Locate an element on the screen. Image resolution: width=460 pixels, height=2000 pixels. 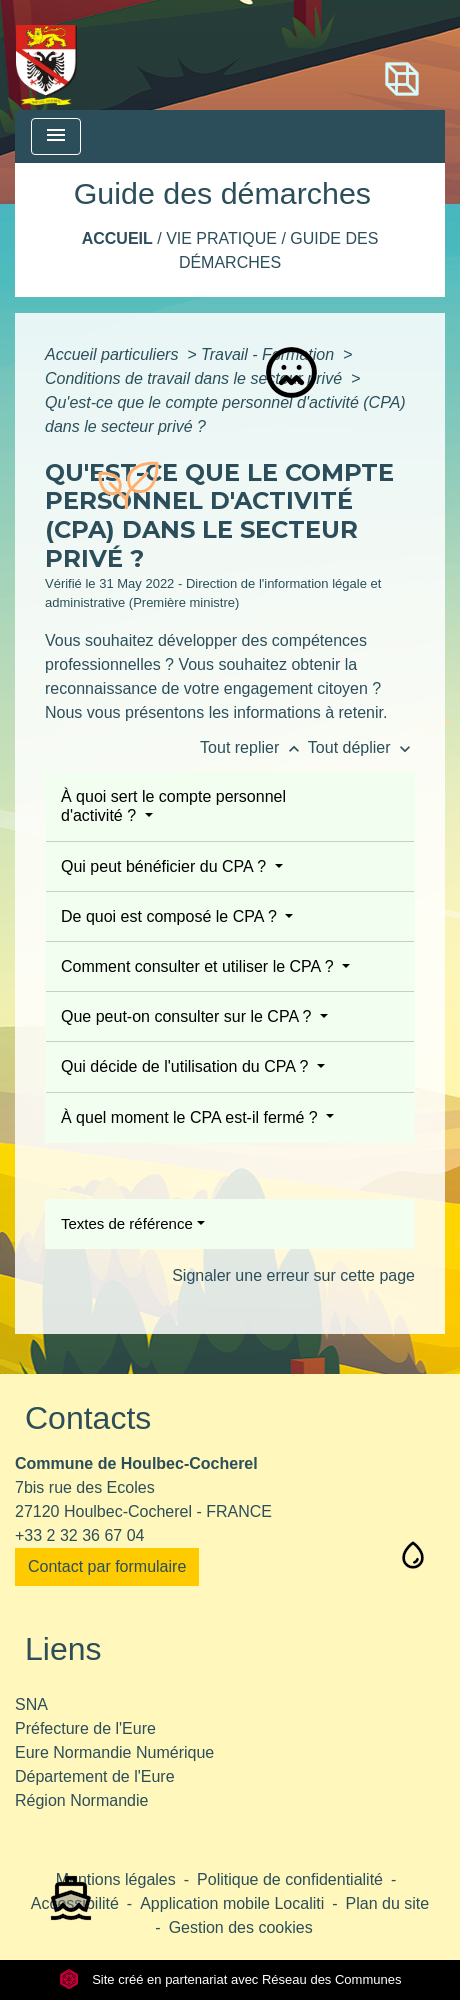
adjust water or liquid settings is located at coordinates (413, 1556).